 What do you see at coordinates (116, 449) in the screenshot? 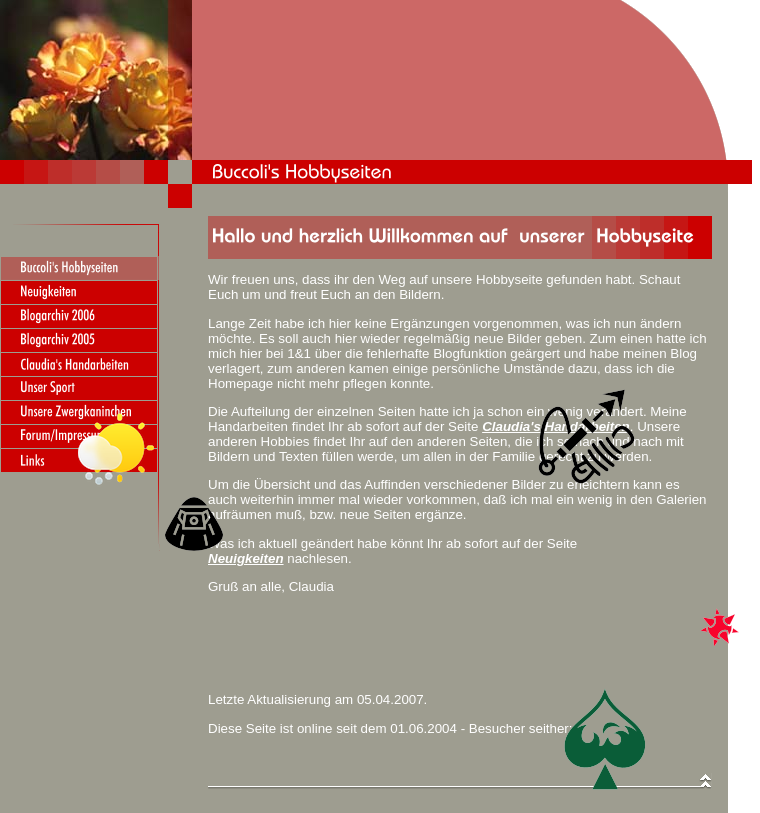
I see `indicates scattered snow showers during daytime` at bounding box center [116, 449].